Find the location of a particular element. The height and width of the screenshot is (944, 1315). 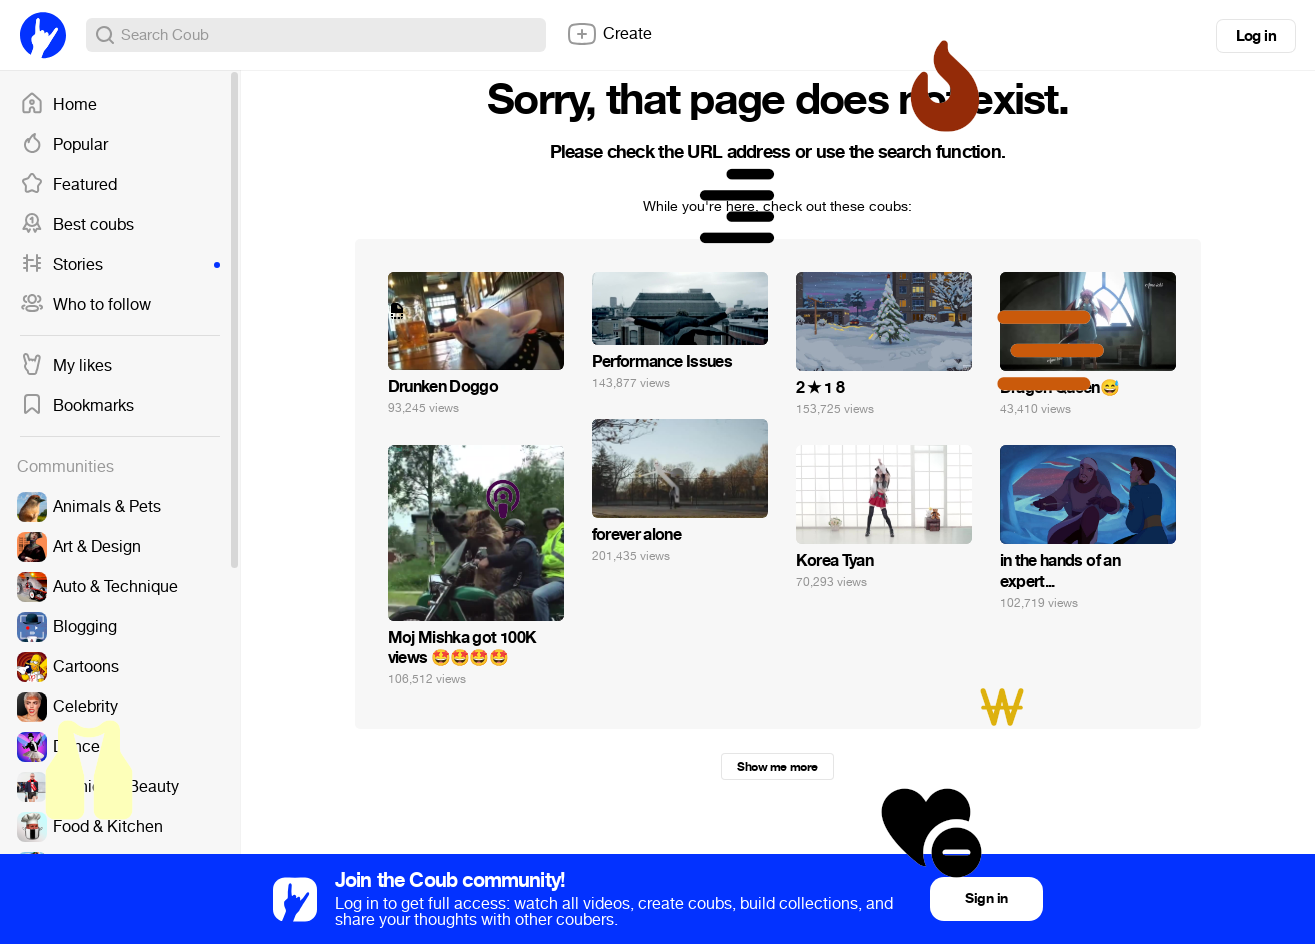

select safety vest or protective gear is located at coordinates (89, 770).